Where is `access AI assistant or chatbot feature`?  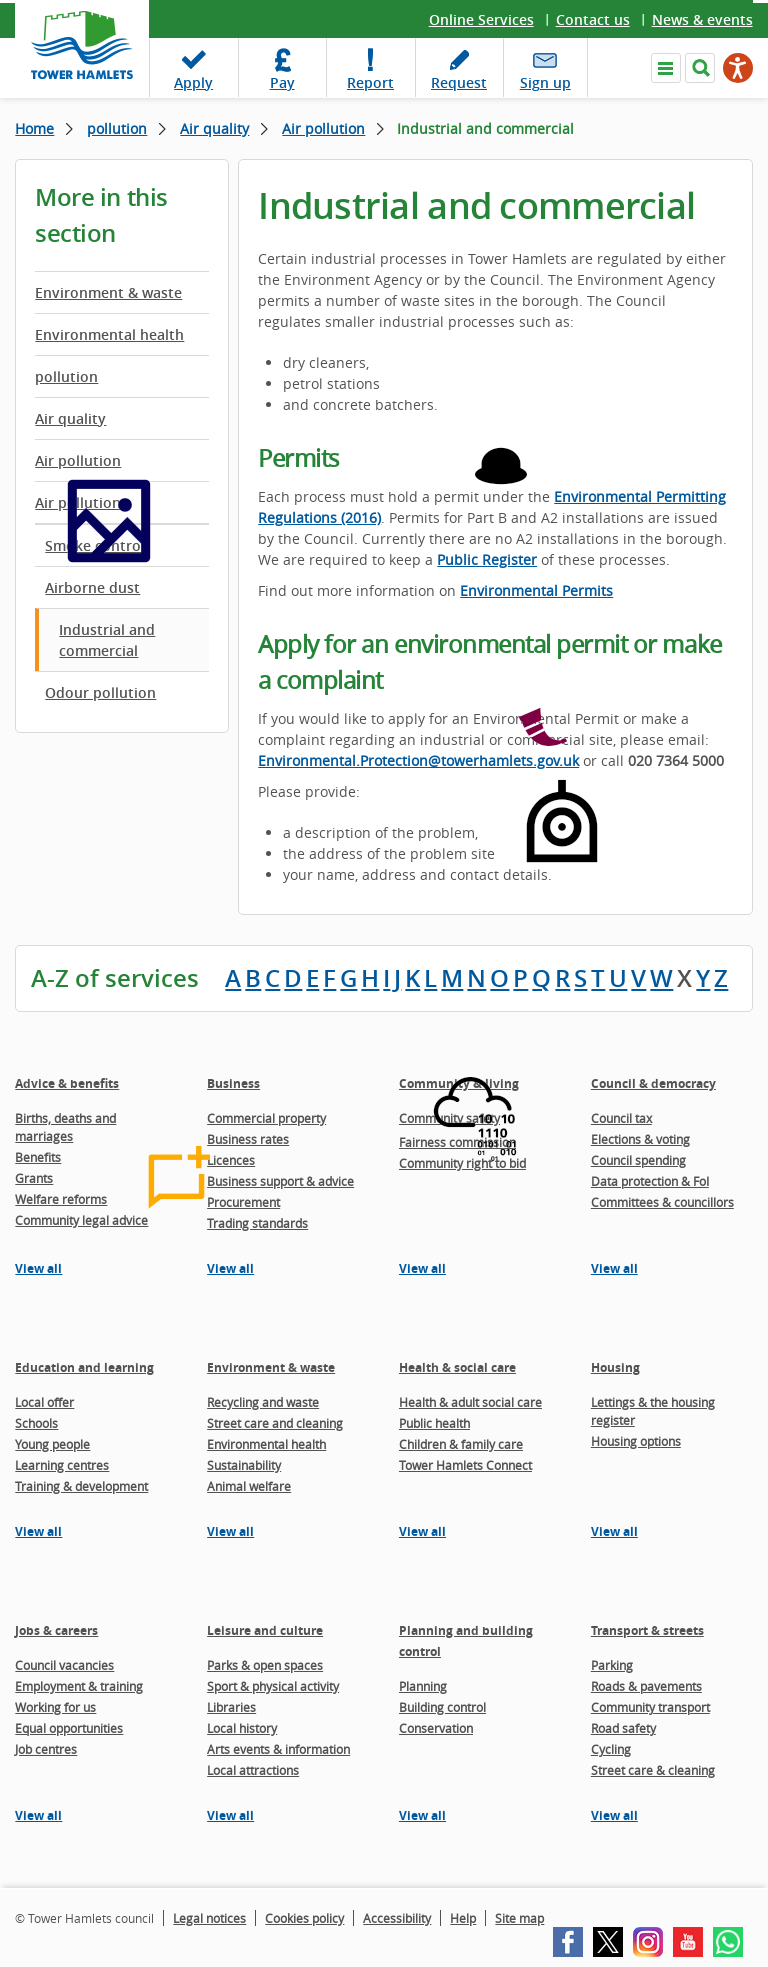 access AI assistant or chatbot feature is located at coordinates (562, 823).